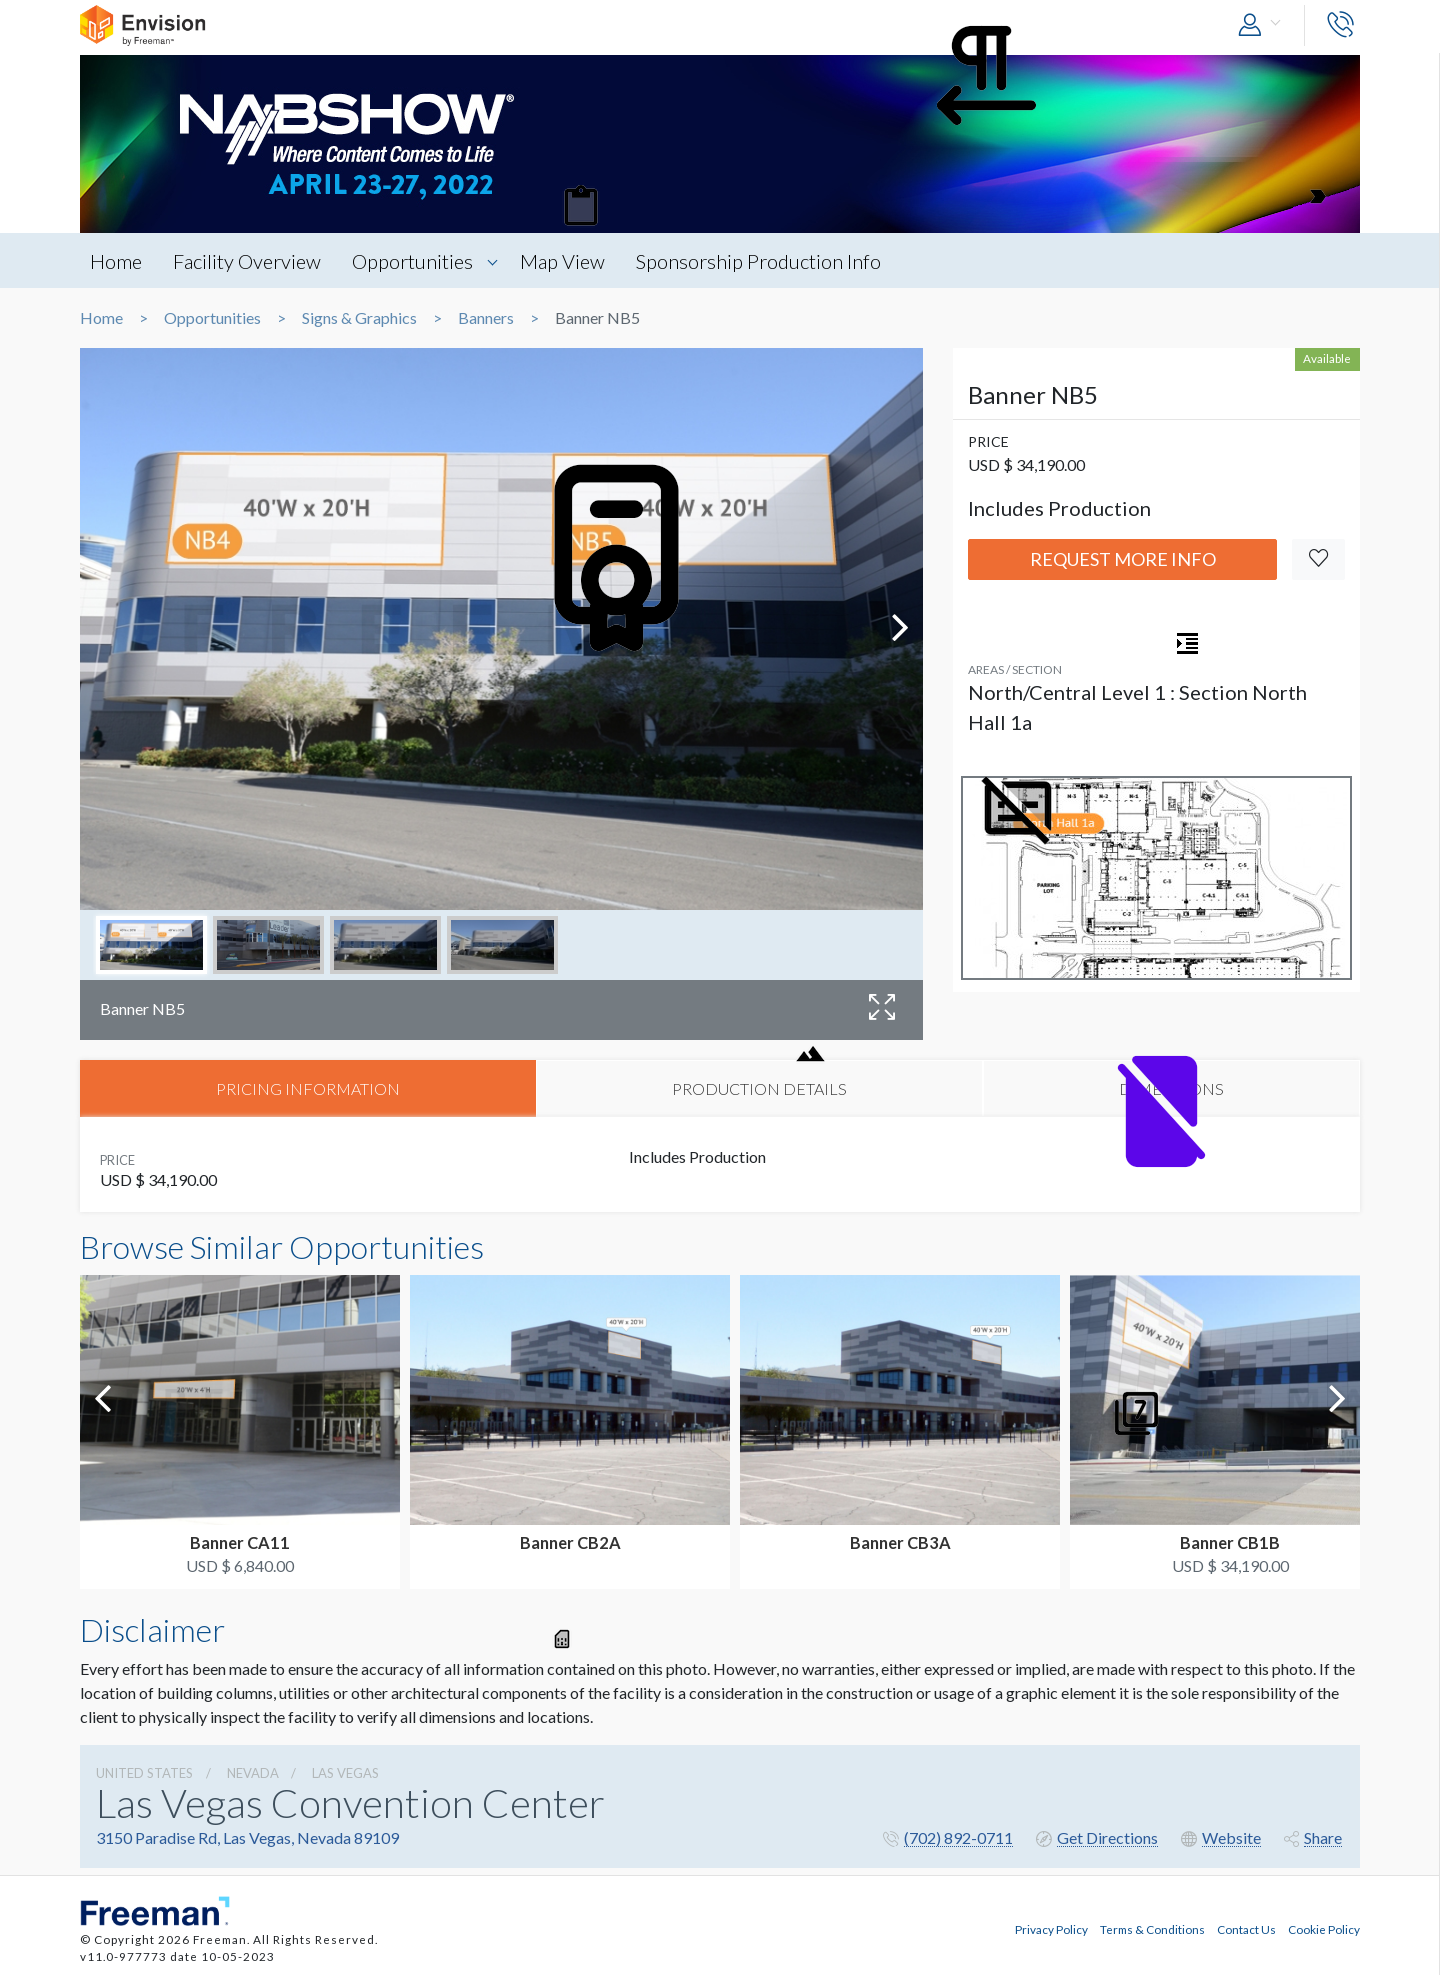  I want to click on view sim card information, so click(562, 1639).